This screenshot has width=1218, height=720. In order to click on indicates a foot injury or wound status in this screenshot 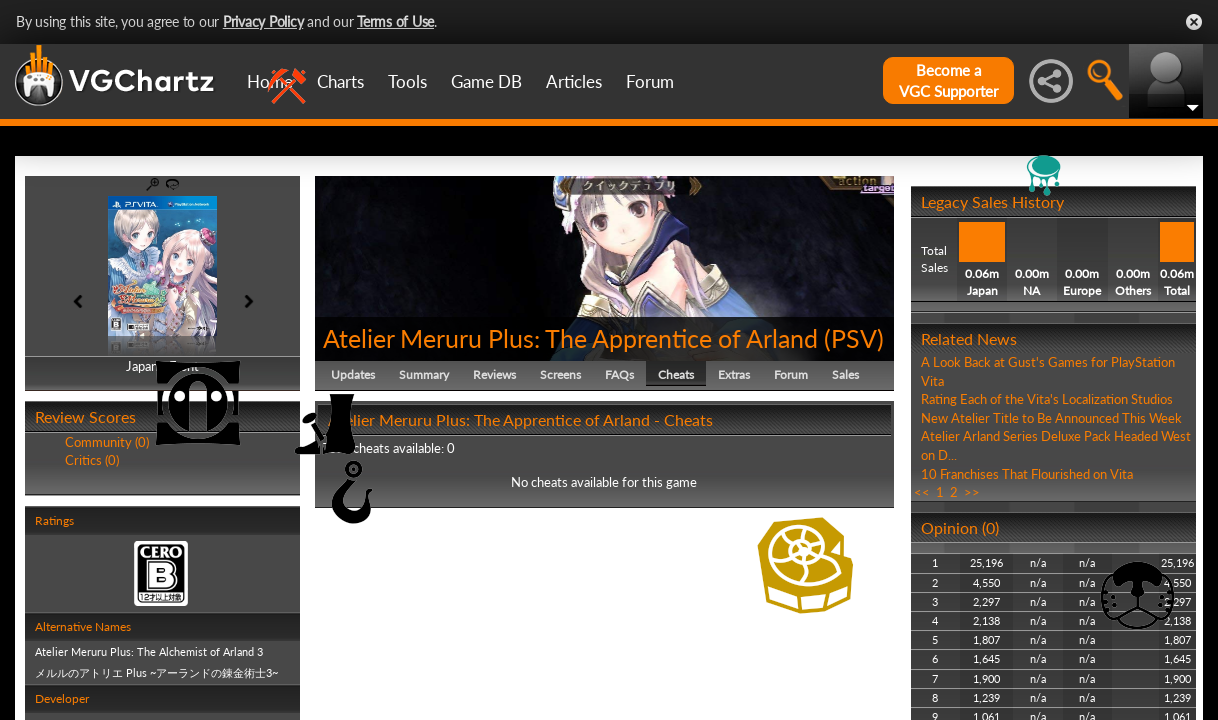, I will do `click(324, 424)`.